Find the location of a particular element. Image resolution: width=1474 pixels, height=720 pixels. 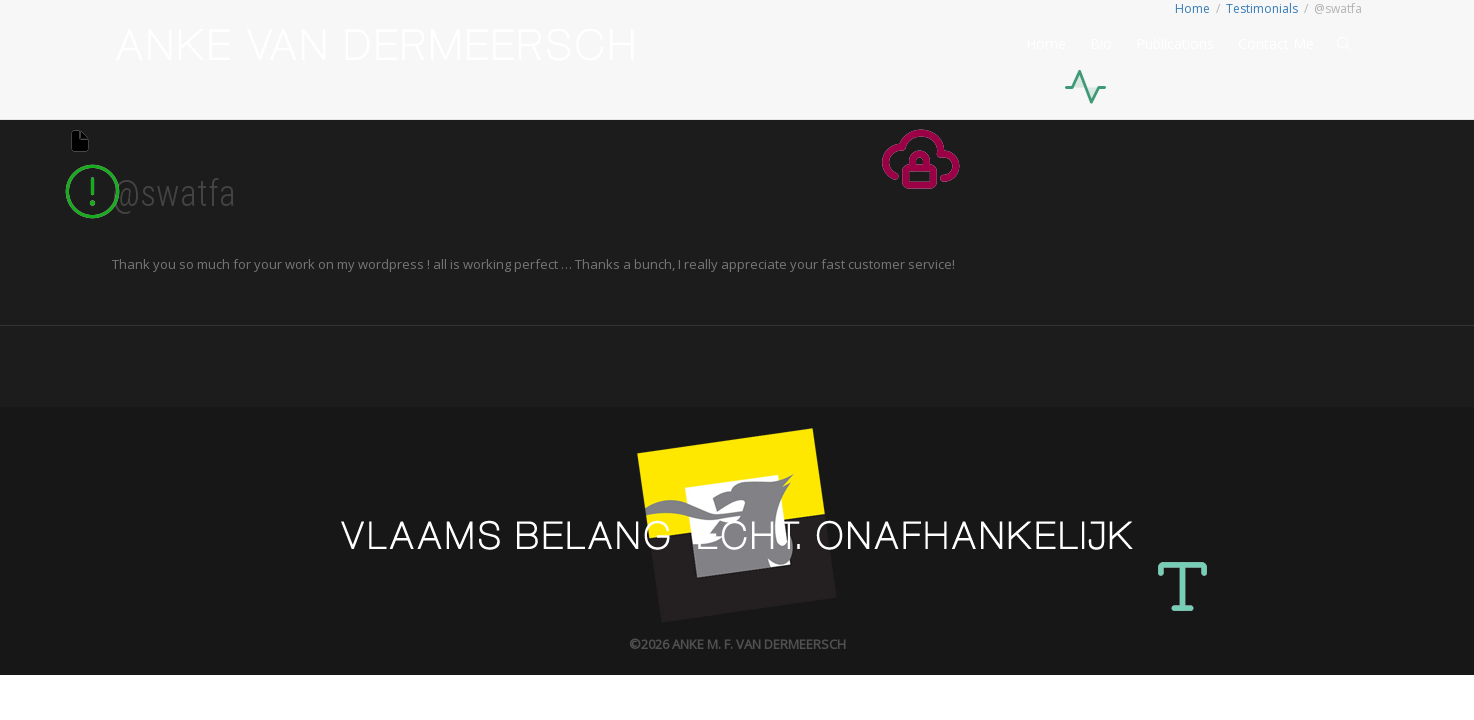

view health or heart rate data is located at coordinates (1085, 87).